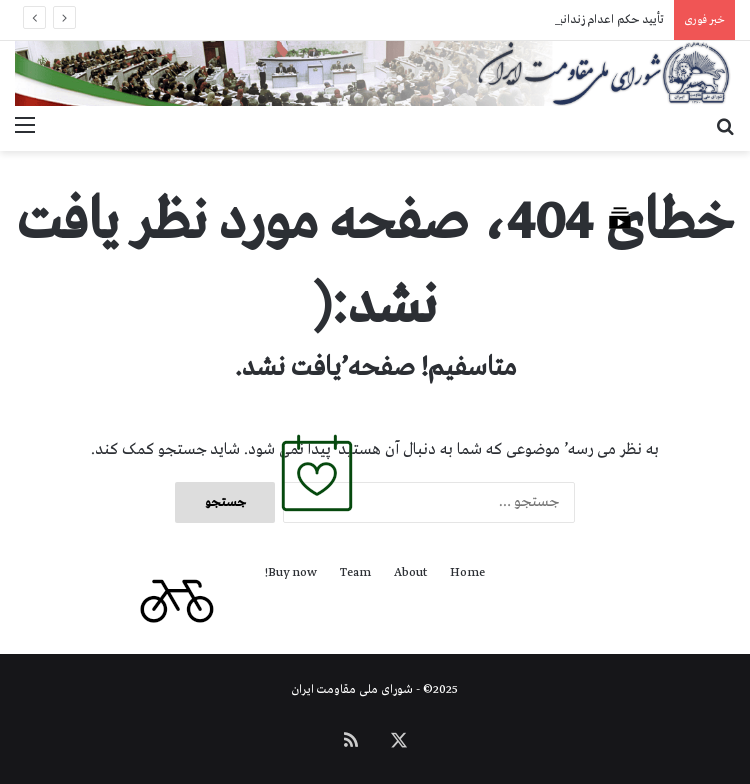 This screenshot has width=750, height=784. I want to click on view your subscriptions, so click(620, 218).